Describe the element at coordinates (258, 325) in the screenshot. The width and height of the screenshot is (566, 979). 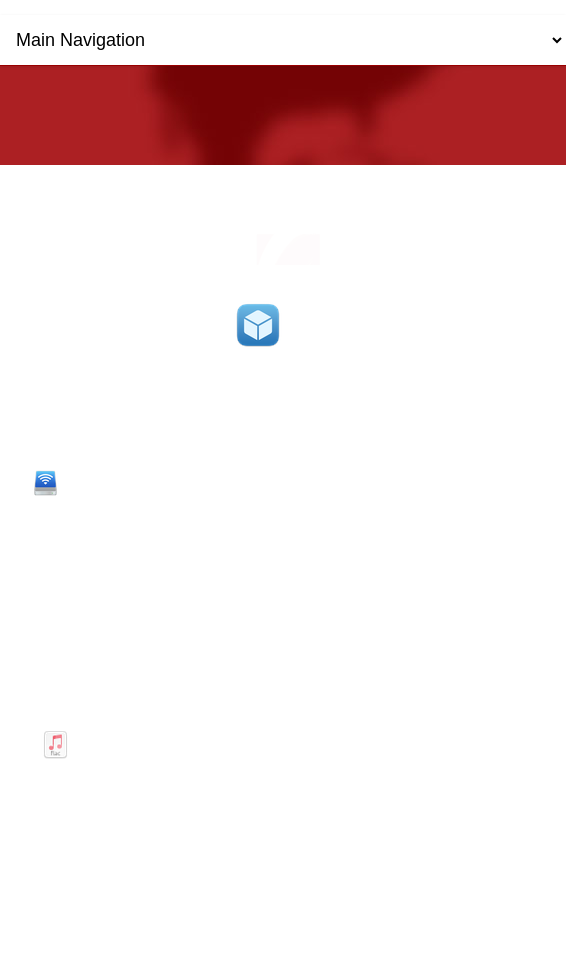
I see `access 3D model or USD file viewer` at that location.